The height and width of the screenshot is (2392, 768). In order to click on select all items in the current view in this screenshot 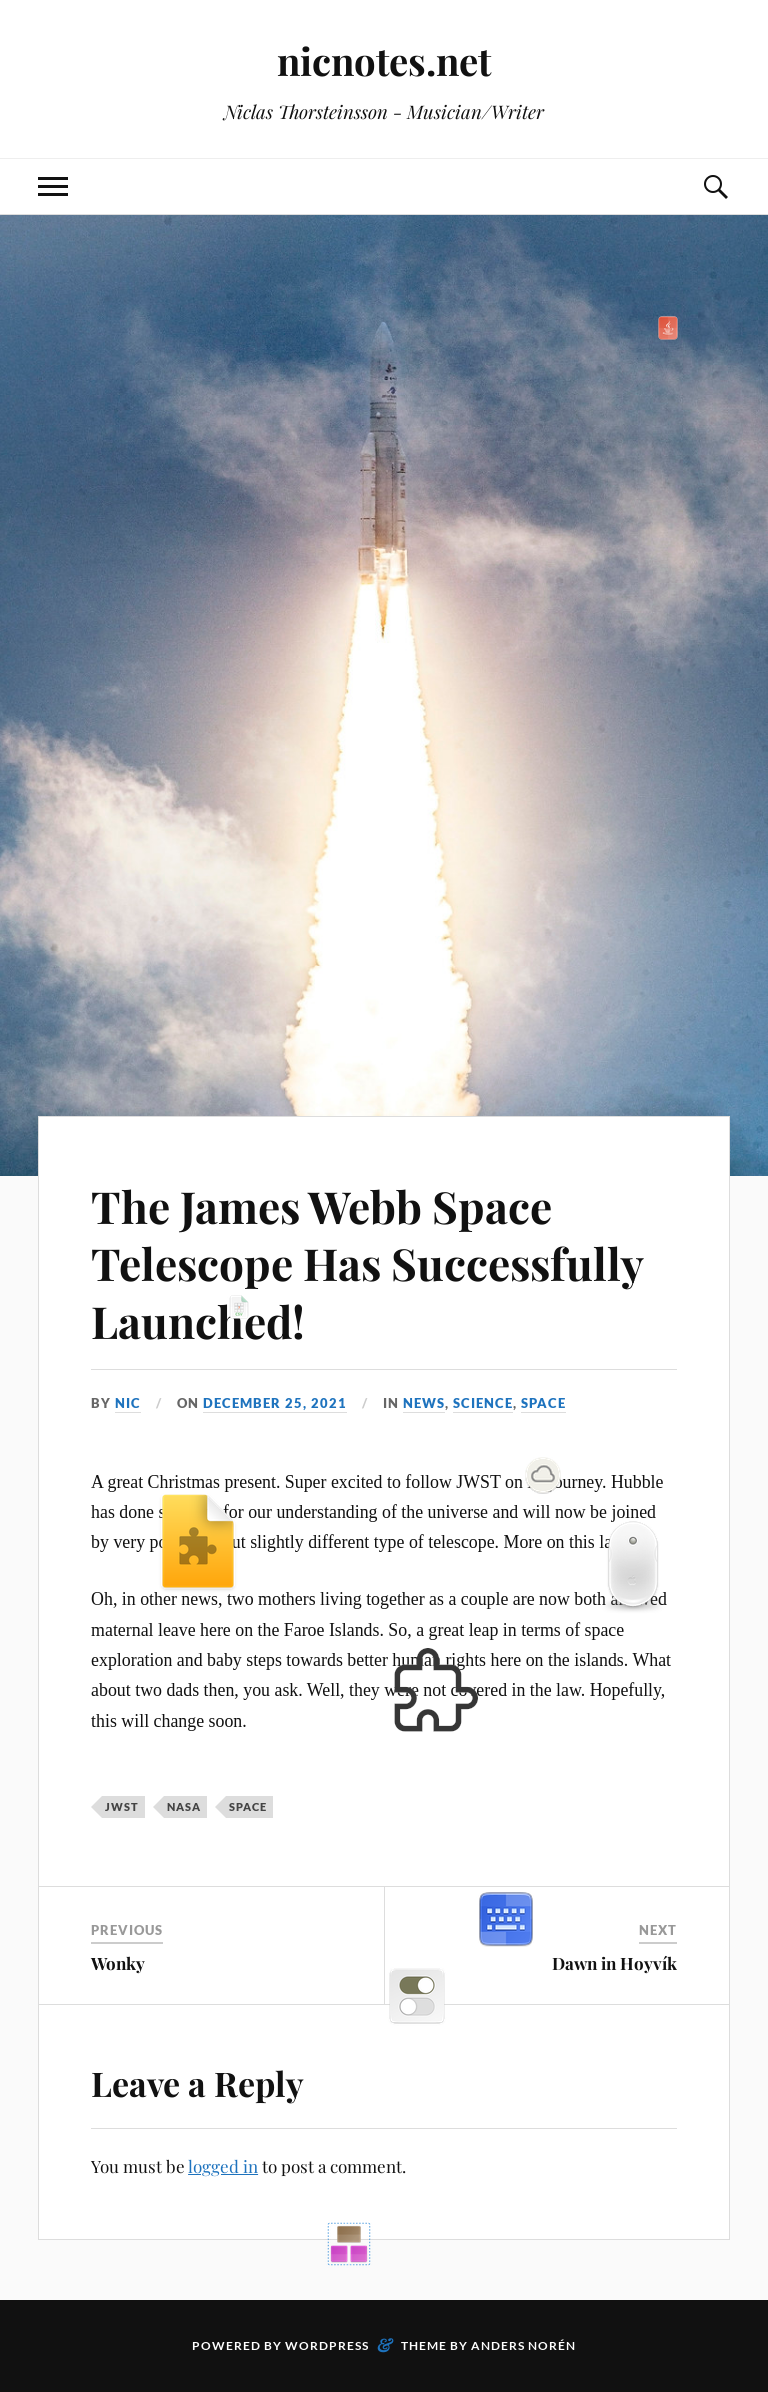, I will do `click(349, 2244)`.